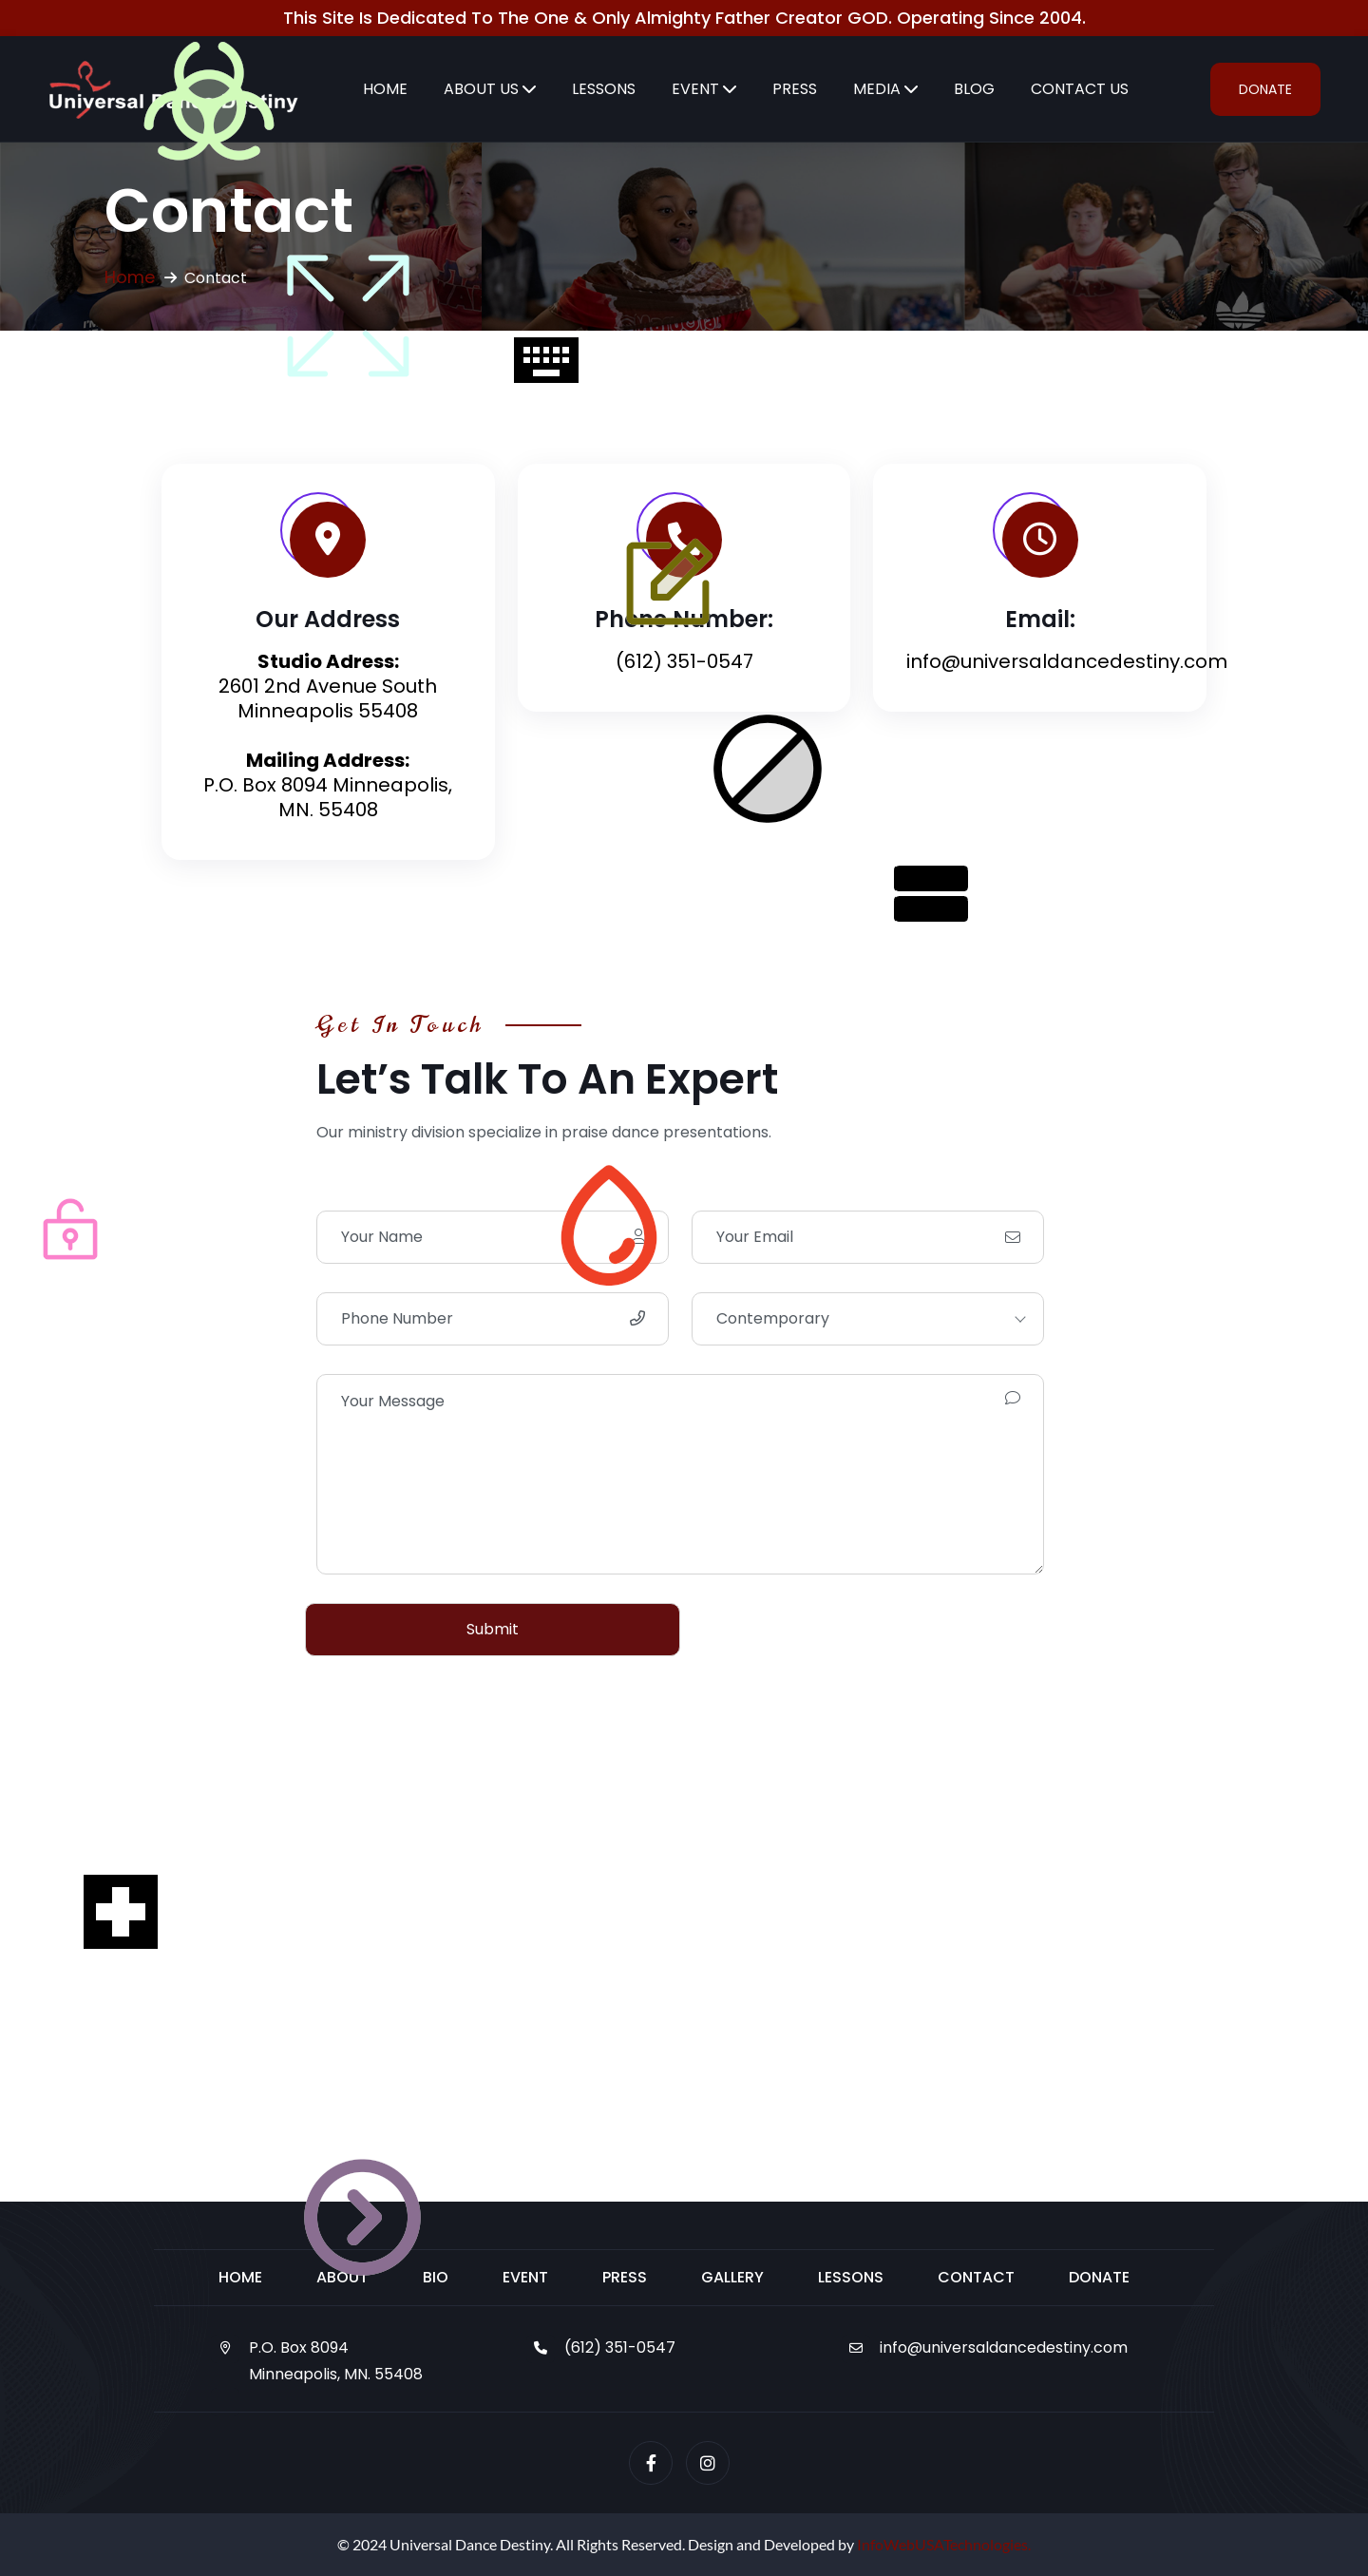 Image resolution: width=1368 pixels, height=2576 pixels. Describe the element at coordinates (70, 1232) in the screenshot. I see `unlock with key or password` at that location.